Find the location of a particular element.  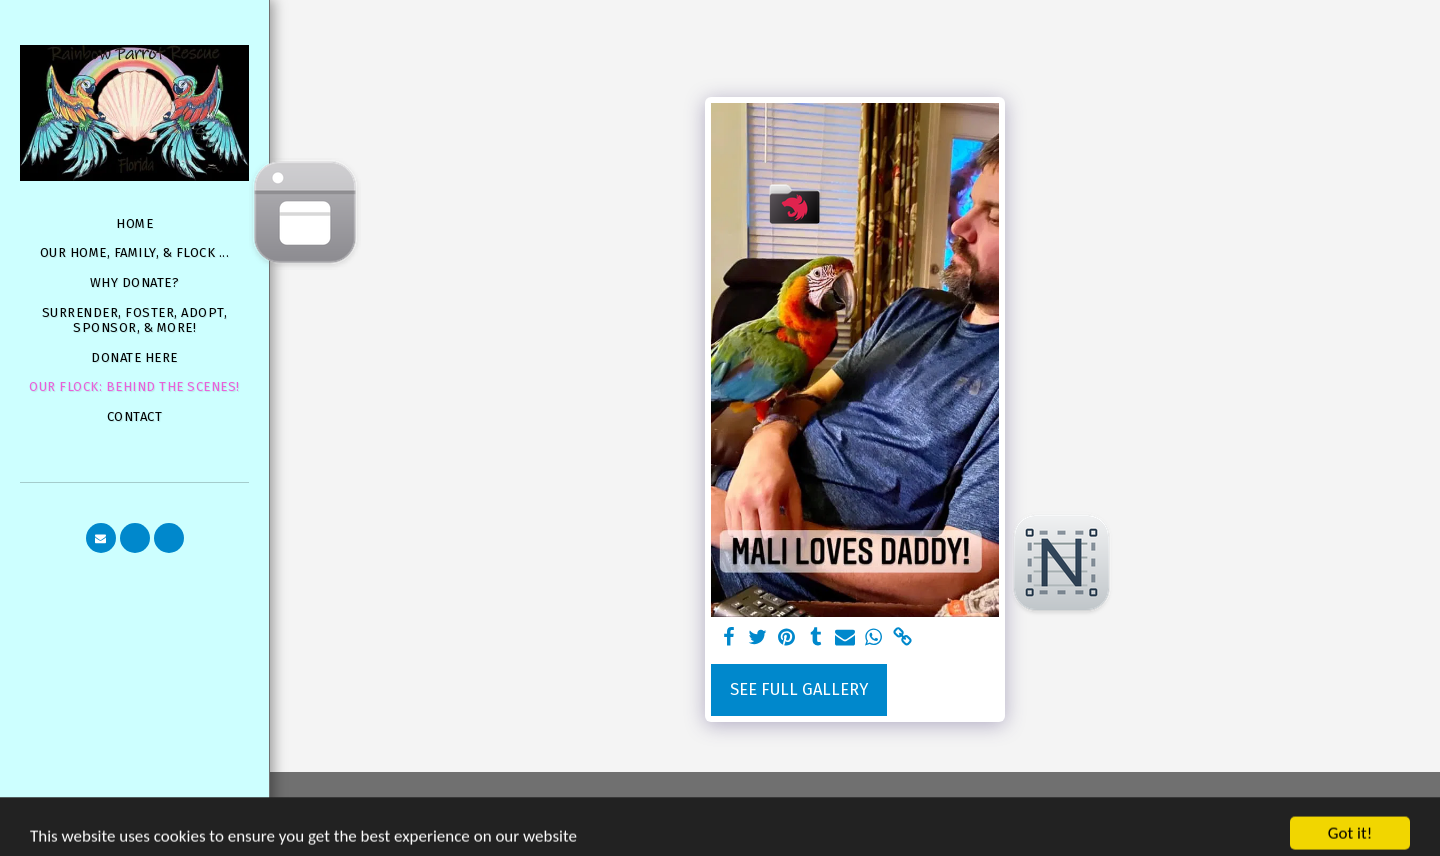

open nota text editor app is located at coordinates (1061, 562).